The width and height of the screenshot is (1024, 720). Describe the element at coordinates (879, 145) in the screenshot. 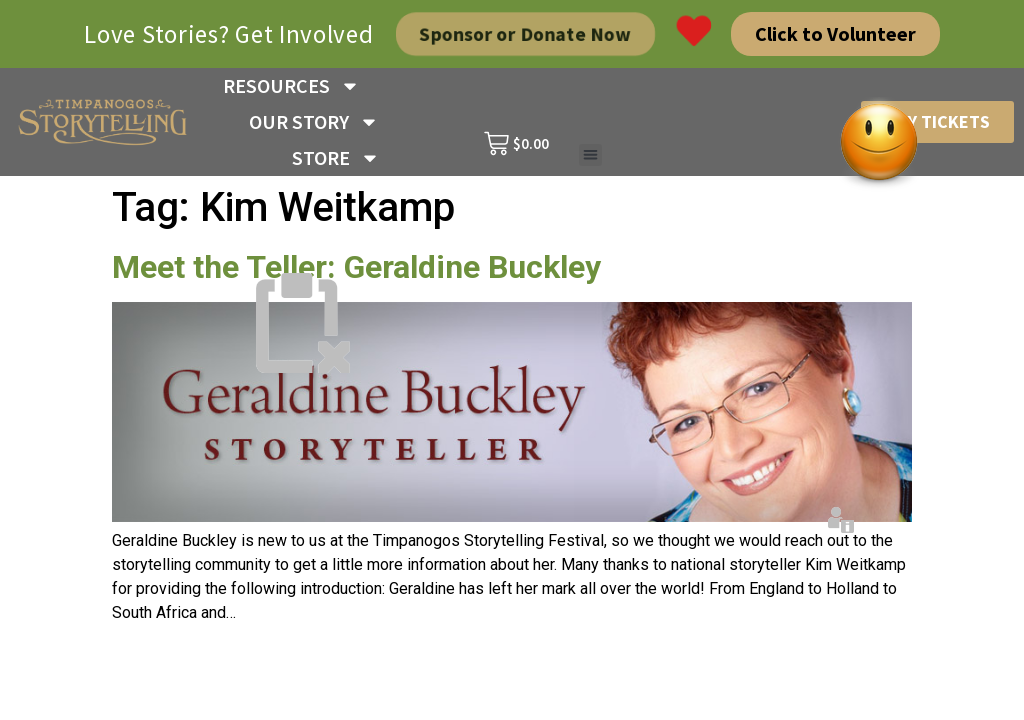

I see `add an emoji or reaction to a message` at that location.